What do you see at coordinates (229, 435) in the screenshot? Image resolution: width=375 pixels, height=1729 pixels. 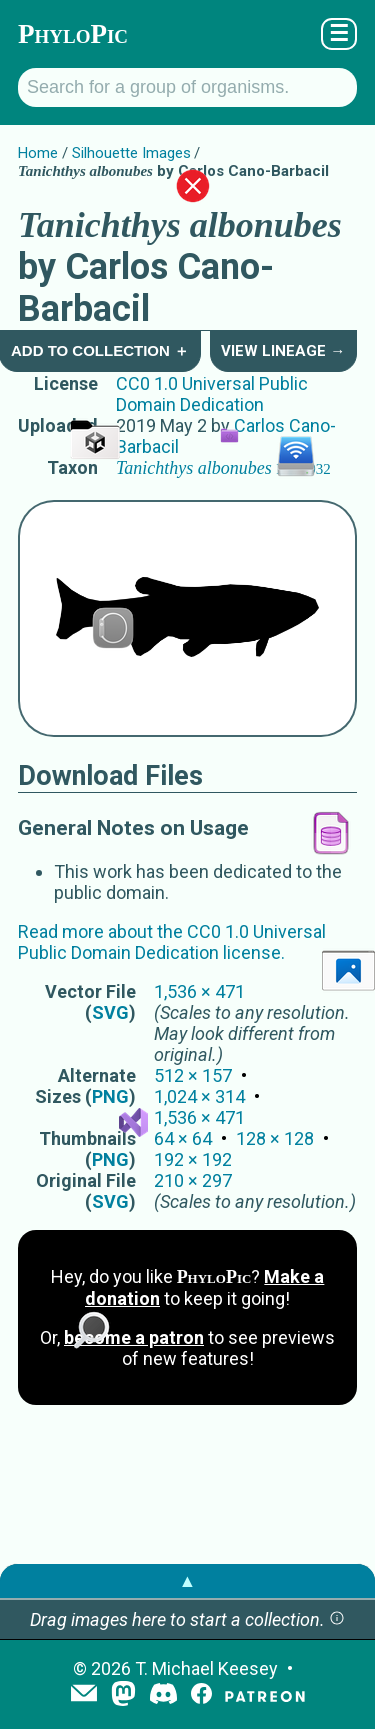 I see `open your code projects folder` at bounding box center [229, 435].